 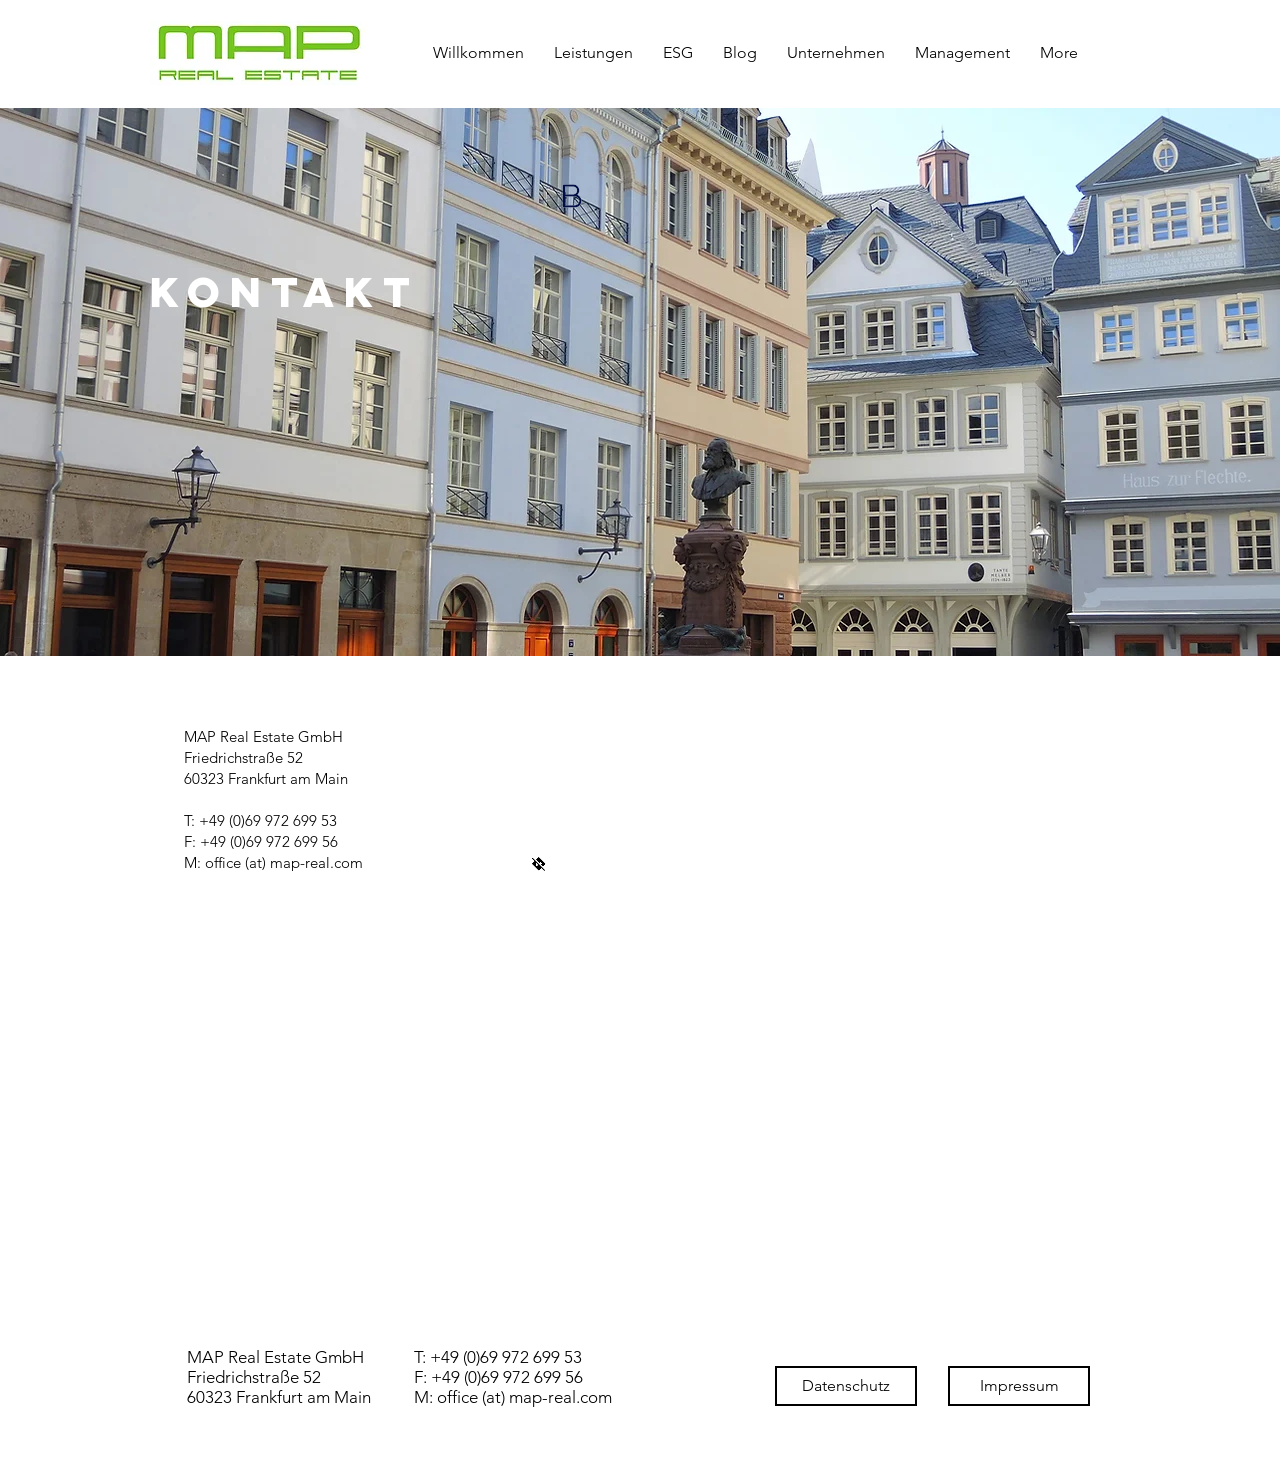 What do you see at coordinates (570, 196) in the screenshot?
I see `apply bold formatting to selected text` at bounding box center [570, 196].